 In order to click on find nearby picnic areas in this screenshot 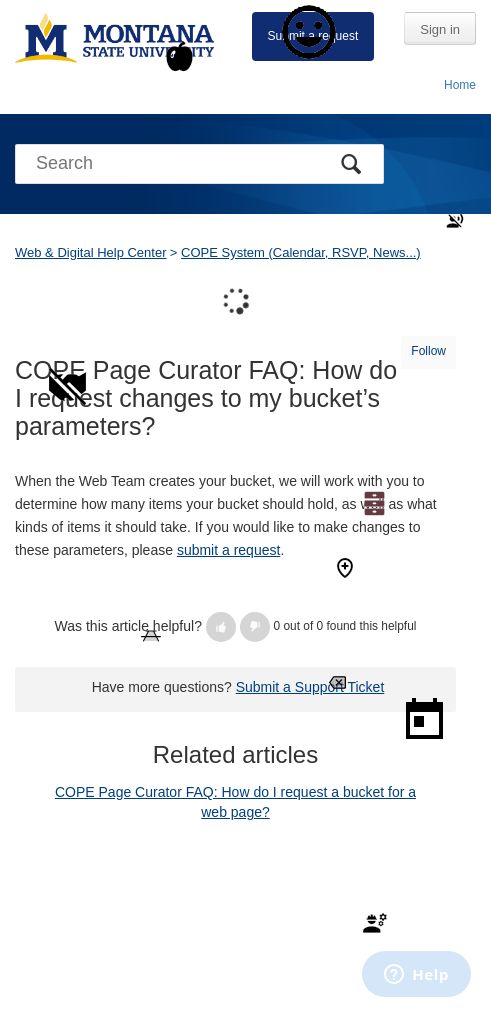, I will do `click(151, 636)`.